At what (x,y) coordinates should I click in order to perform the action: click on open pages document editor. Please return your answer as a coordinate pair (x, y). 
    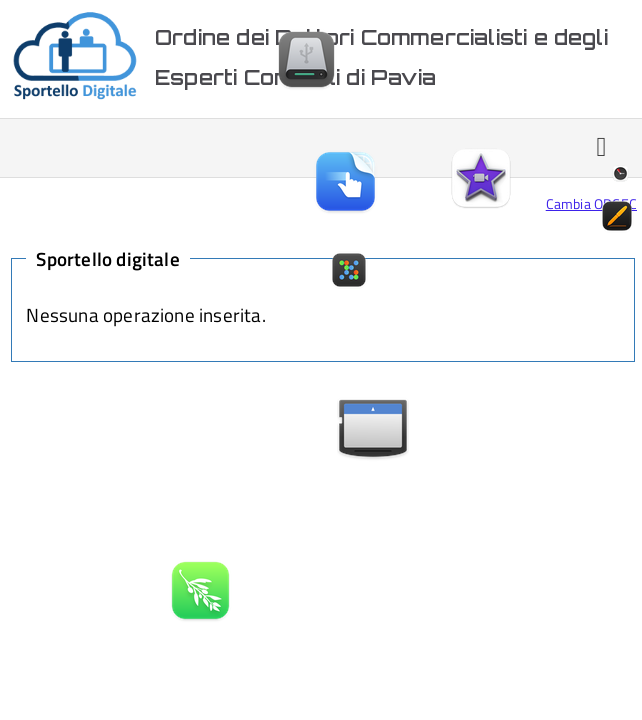
    Looking at the image, I should click on (617, 216).